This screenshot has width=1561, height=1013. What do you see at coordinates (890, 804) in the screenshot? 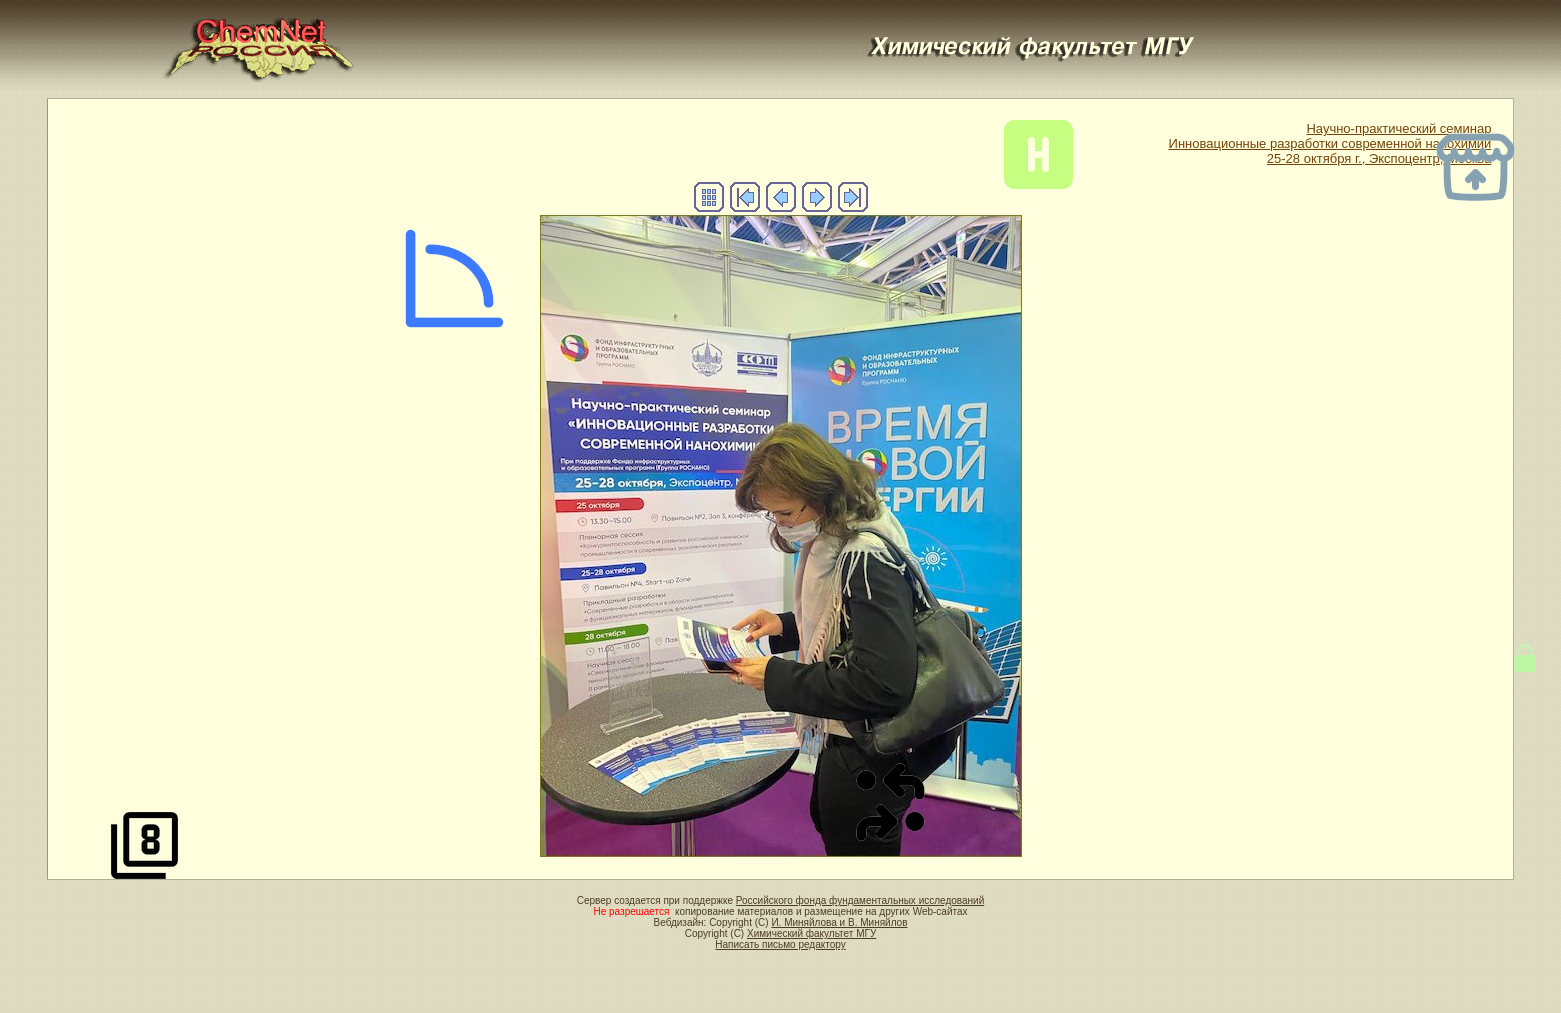
I see `merge or converge items to endpoints` at bounding box center [890, 804].